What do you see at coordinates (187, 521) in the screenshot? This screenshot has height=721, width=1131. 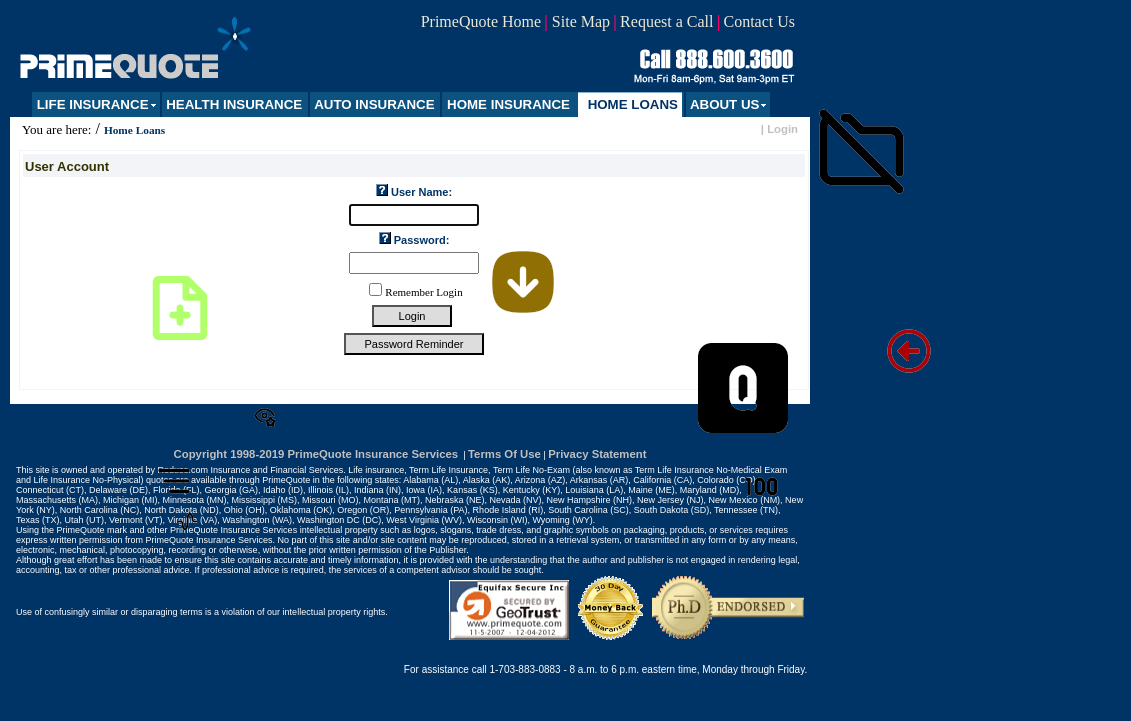 I see `adjust audio or sound wave settings` at bounding box center [187, 521].